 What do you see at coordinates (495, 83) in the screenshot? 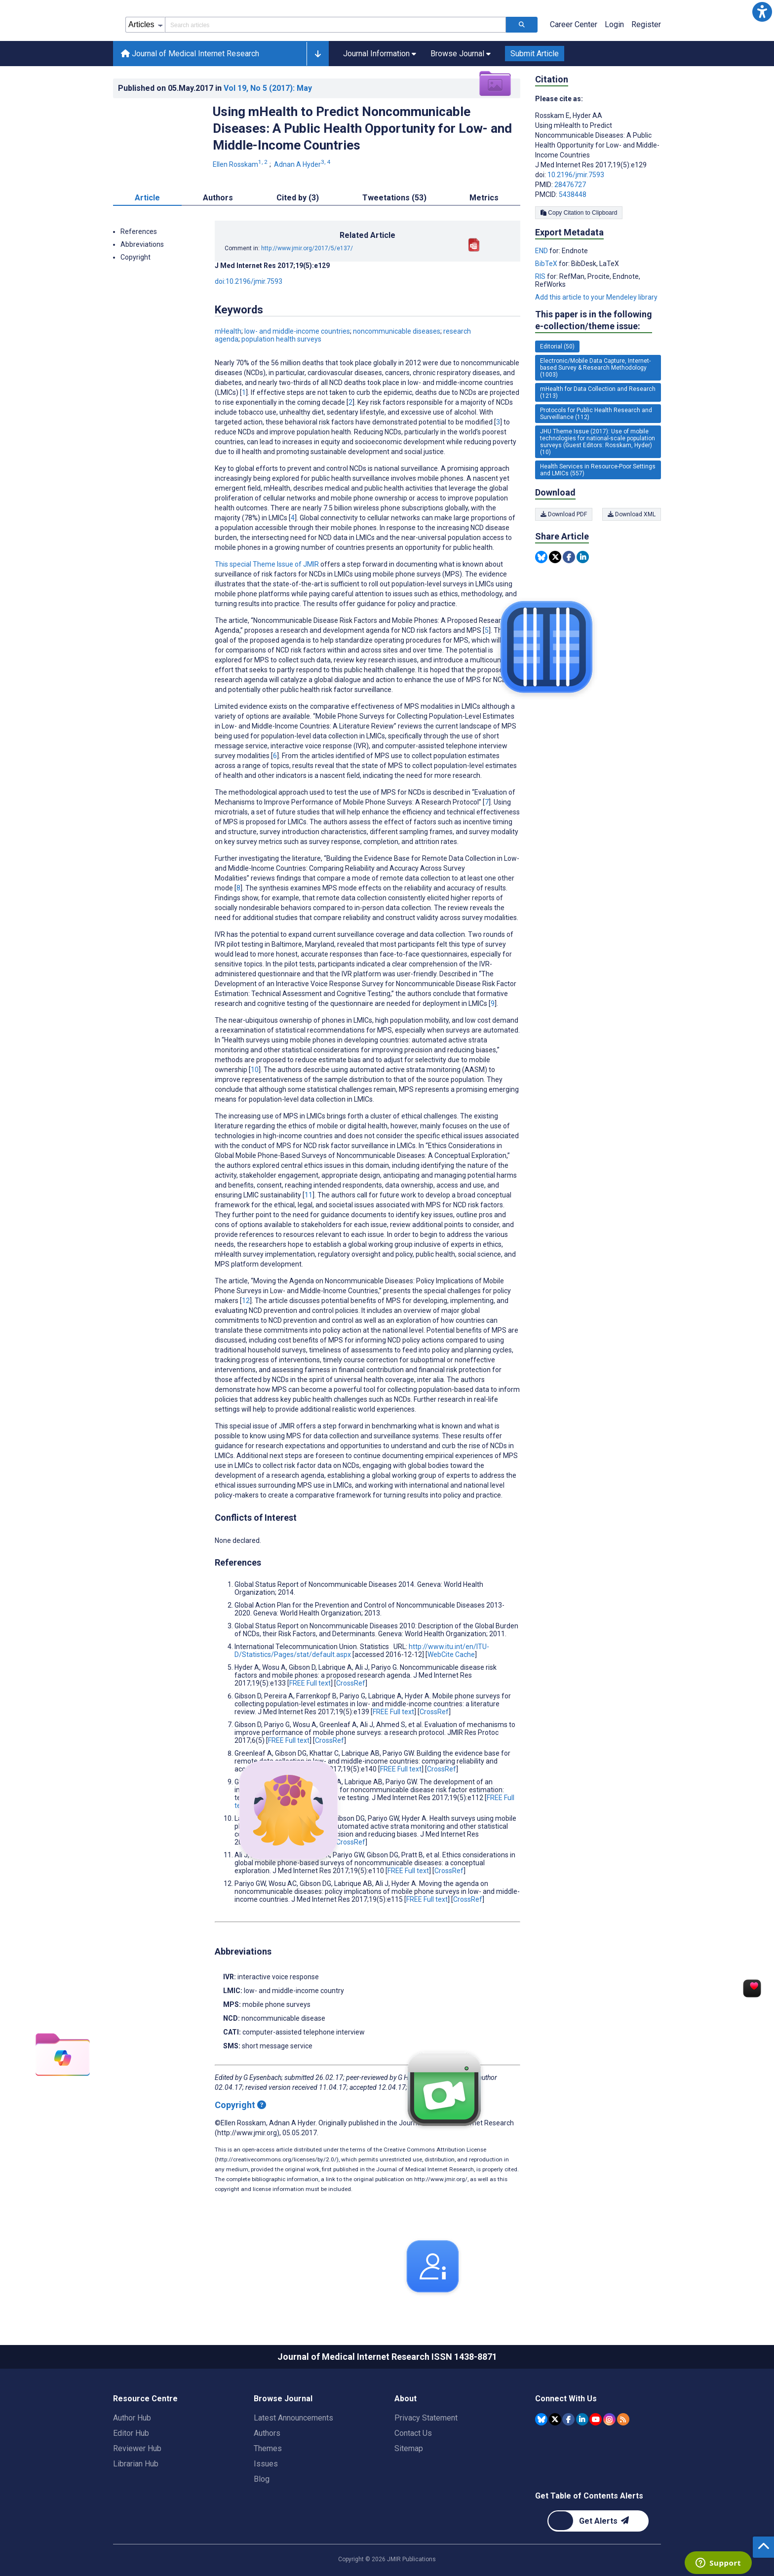
I see `open your images folder` at bounding box center [495, 83].